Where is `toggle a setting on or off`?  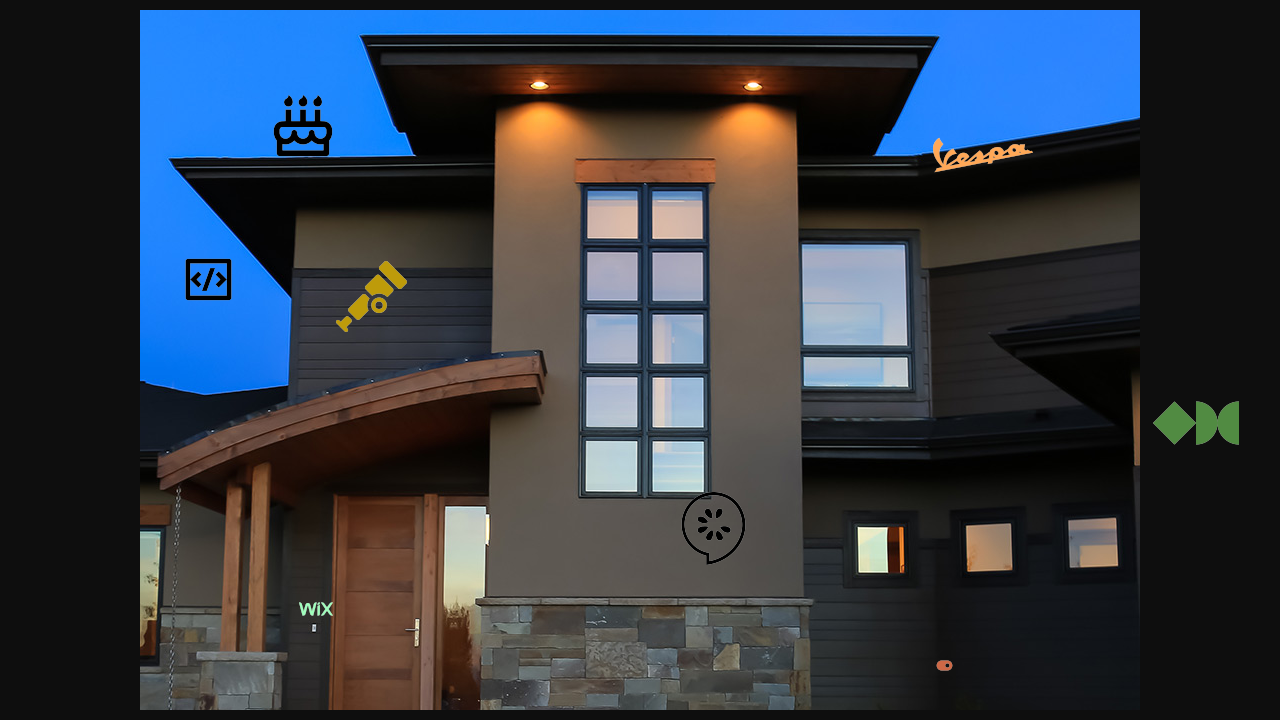
toggle a setting on or off is located at coordinates (944, 665).